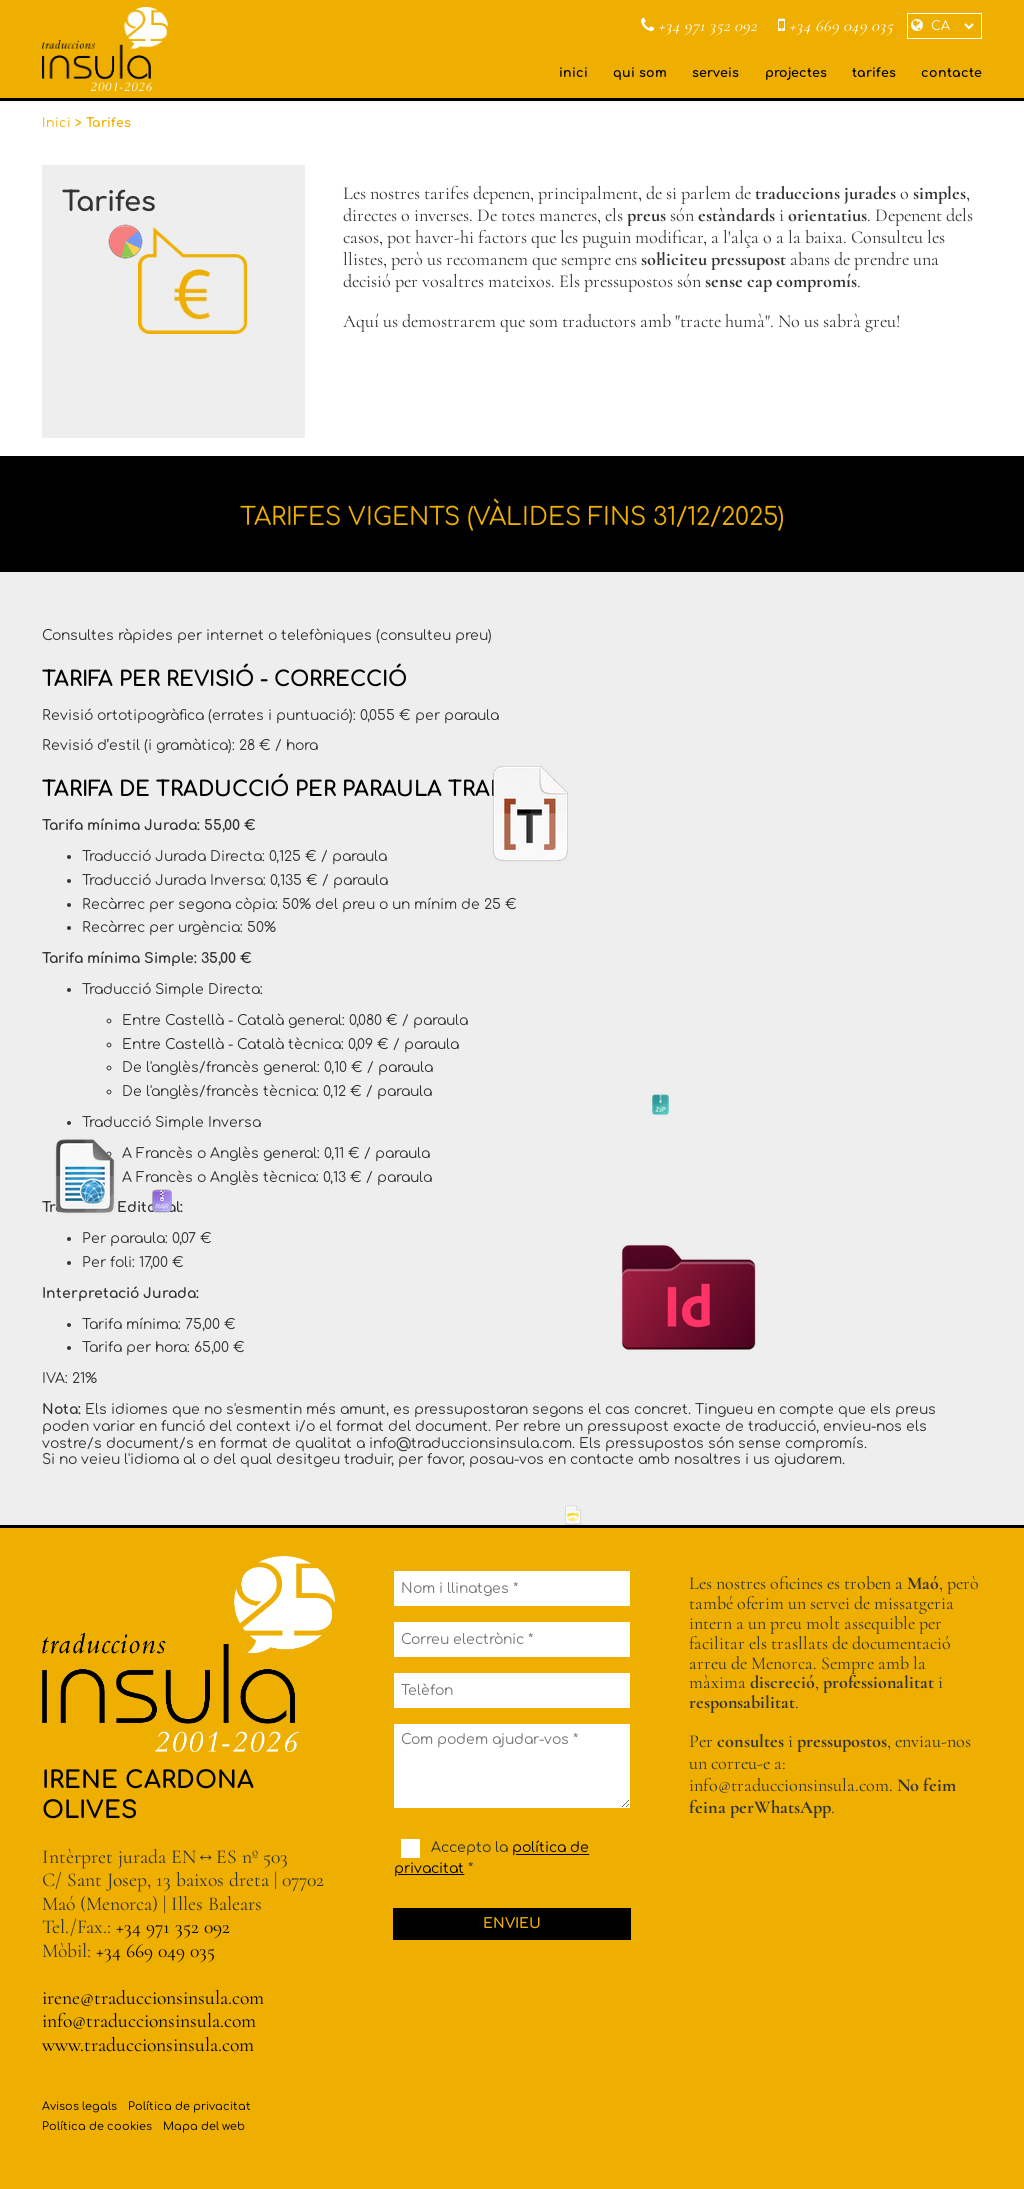 This screenshot has height=2189, width=1024. What do you see at coordinates (162, 1201) in the screenshot?
I see `a compressed RAR archive file` at bounding box center [162, 1201].